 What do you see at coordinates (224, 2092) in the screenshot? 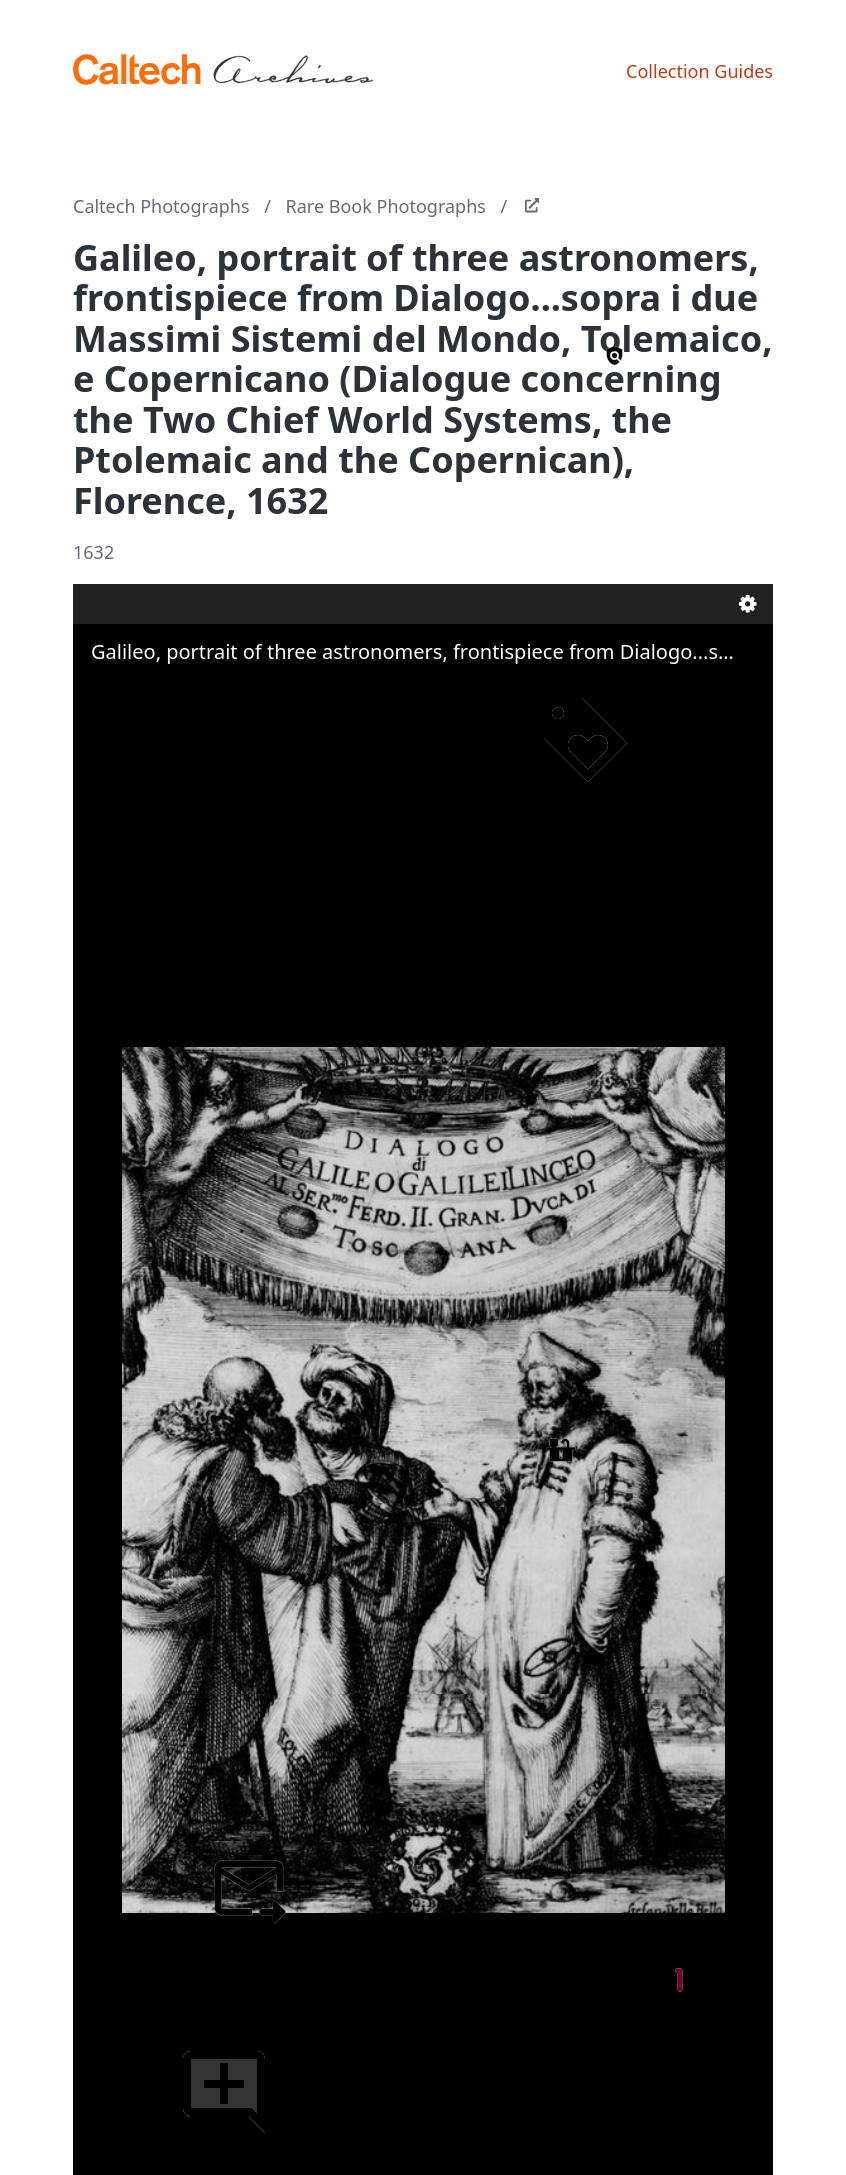
I see `add a new comment` at bounding box center [224, 2092].